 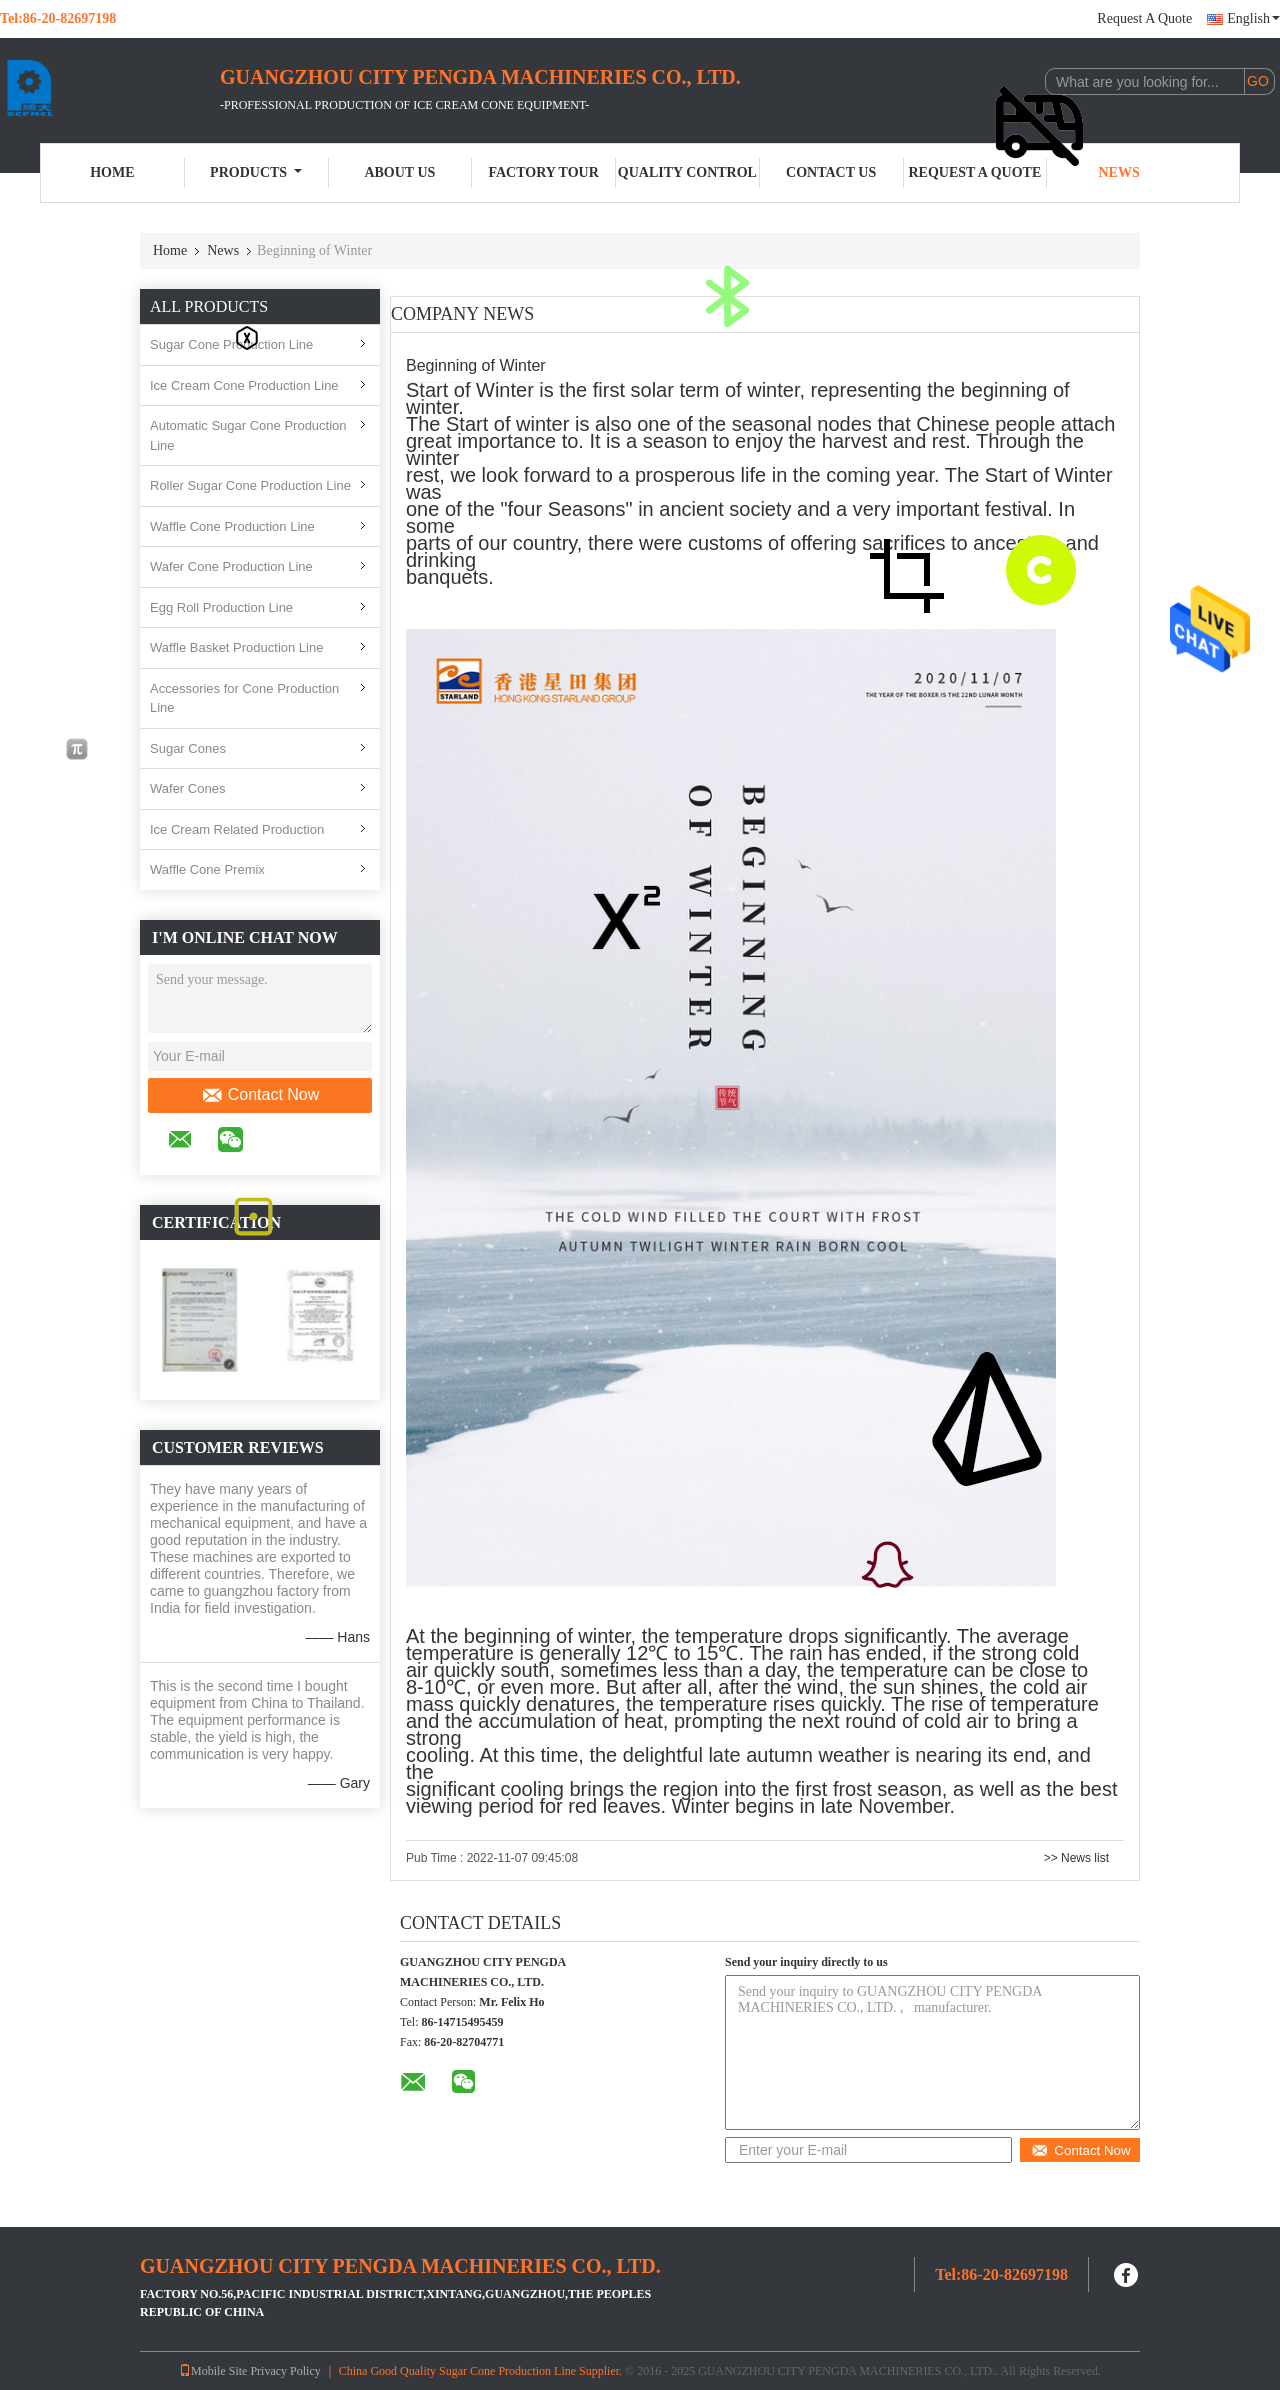 I want to click on bus service unavailable or cancelled, so click(x=1039, y=126).